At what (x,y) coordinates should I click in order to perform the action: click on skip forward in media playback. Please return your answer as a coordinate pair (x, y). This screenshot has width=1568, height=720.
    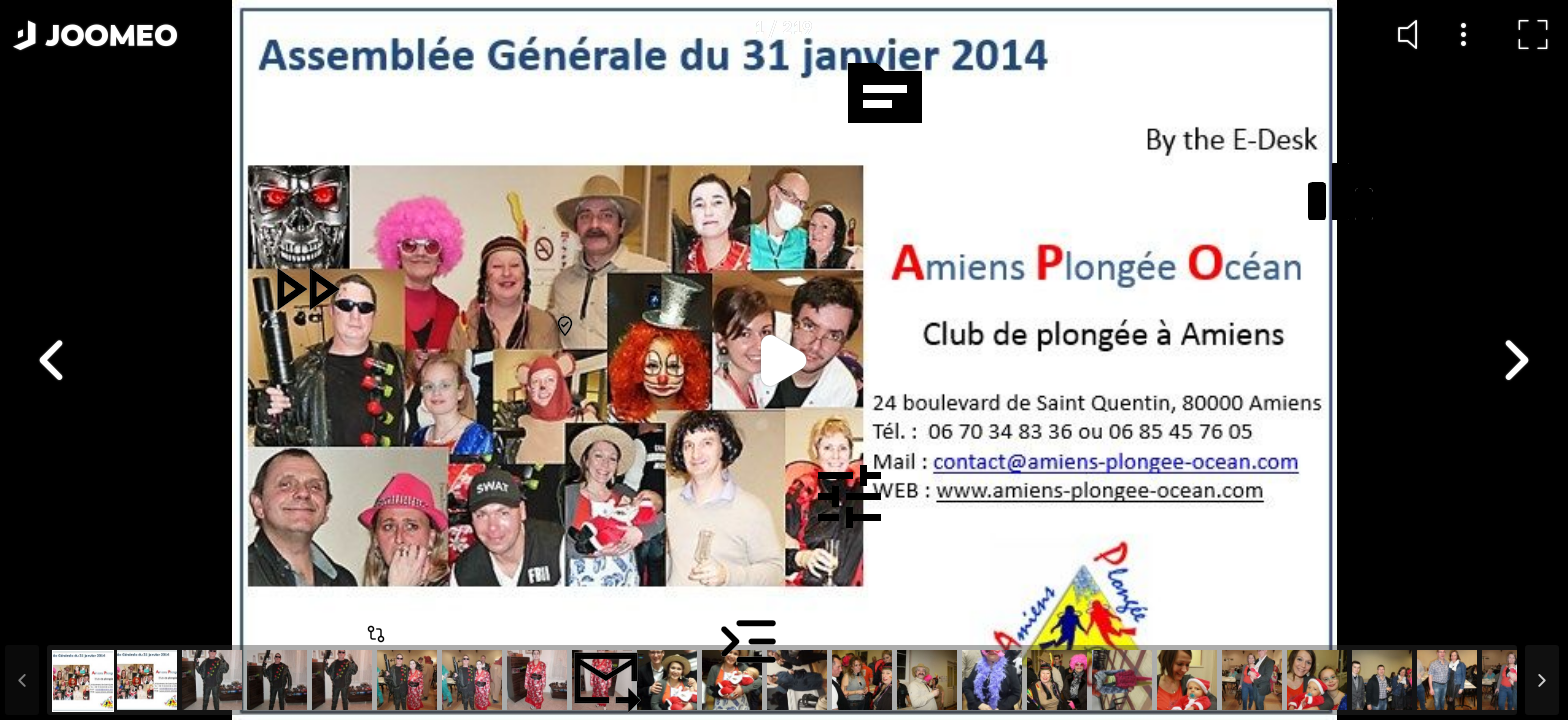
    Looking at the image, I should click on (306, 289).